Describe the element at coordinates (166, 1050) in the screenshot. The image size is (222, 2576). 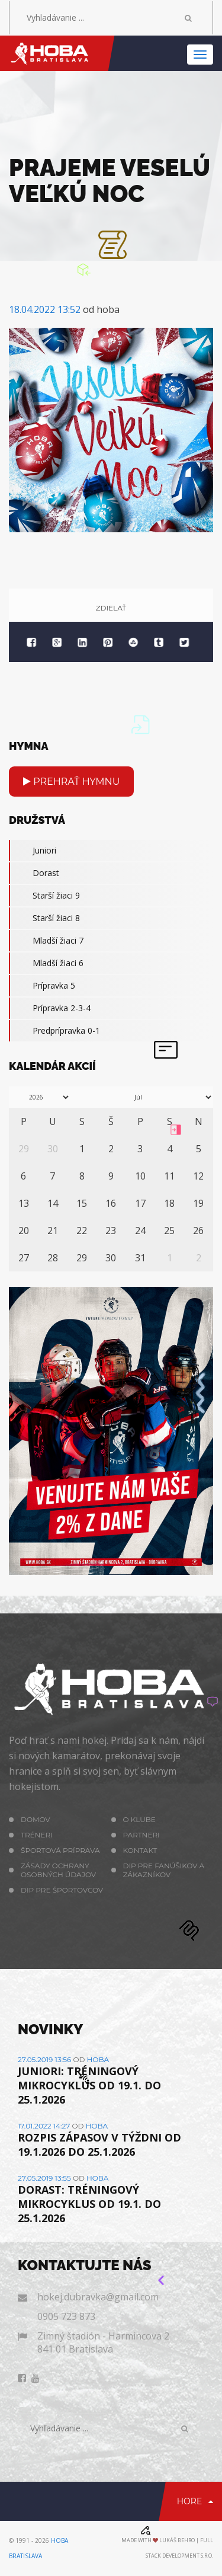
I see `view or create a note` at that location.